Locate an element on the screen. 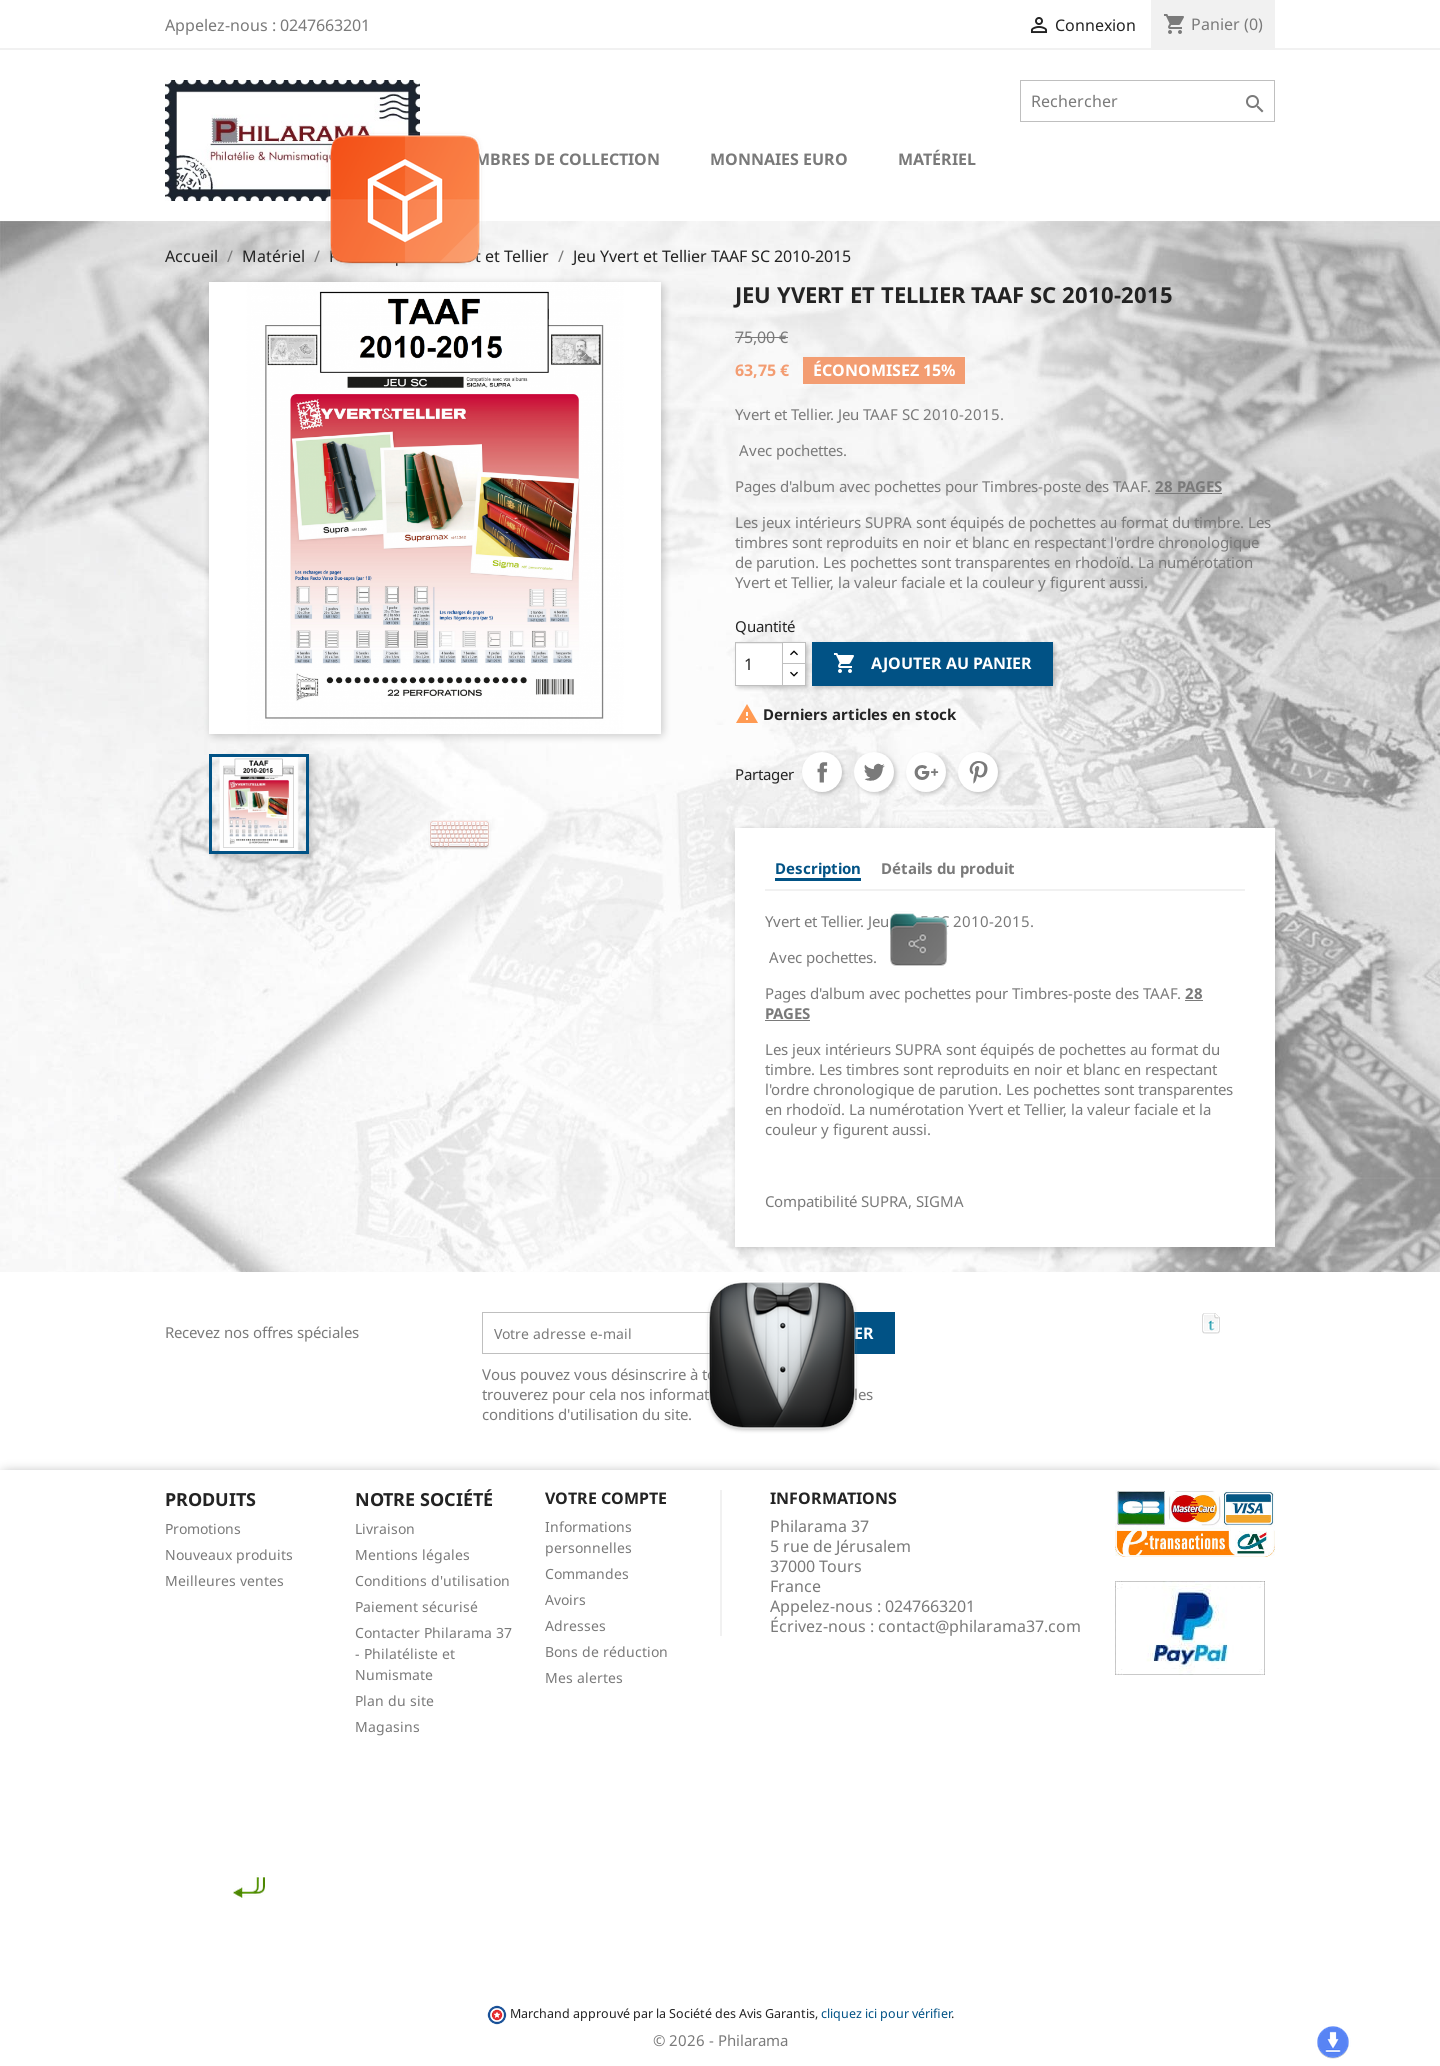 The height and width of the screenshot is (2066, 1440). a typst document file is located at coordinates (1211, 1323).